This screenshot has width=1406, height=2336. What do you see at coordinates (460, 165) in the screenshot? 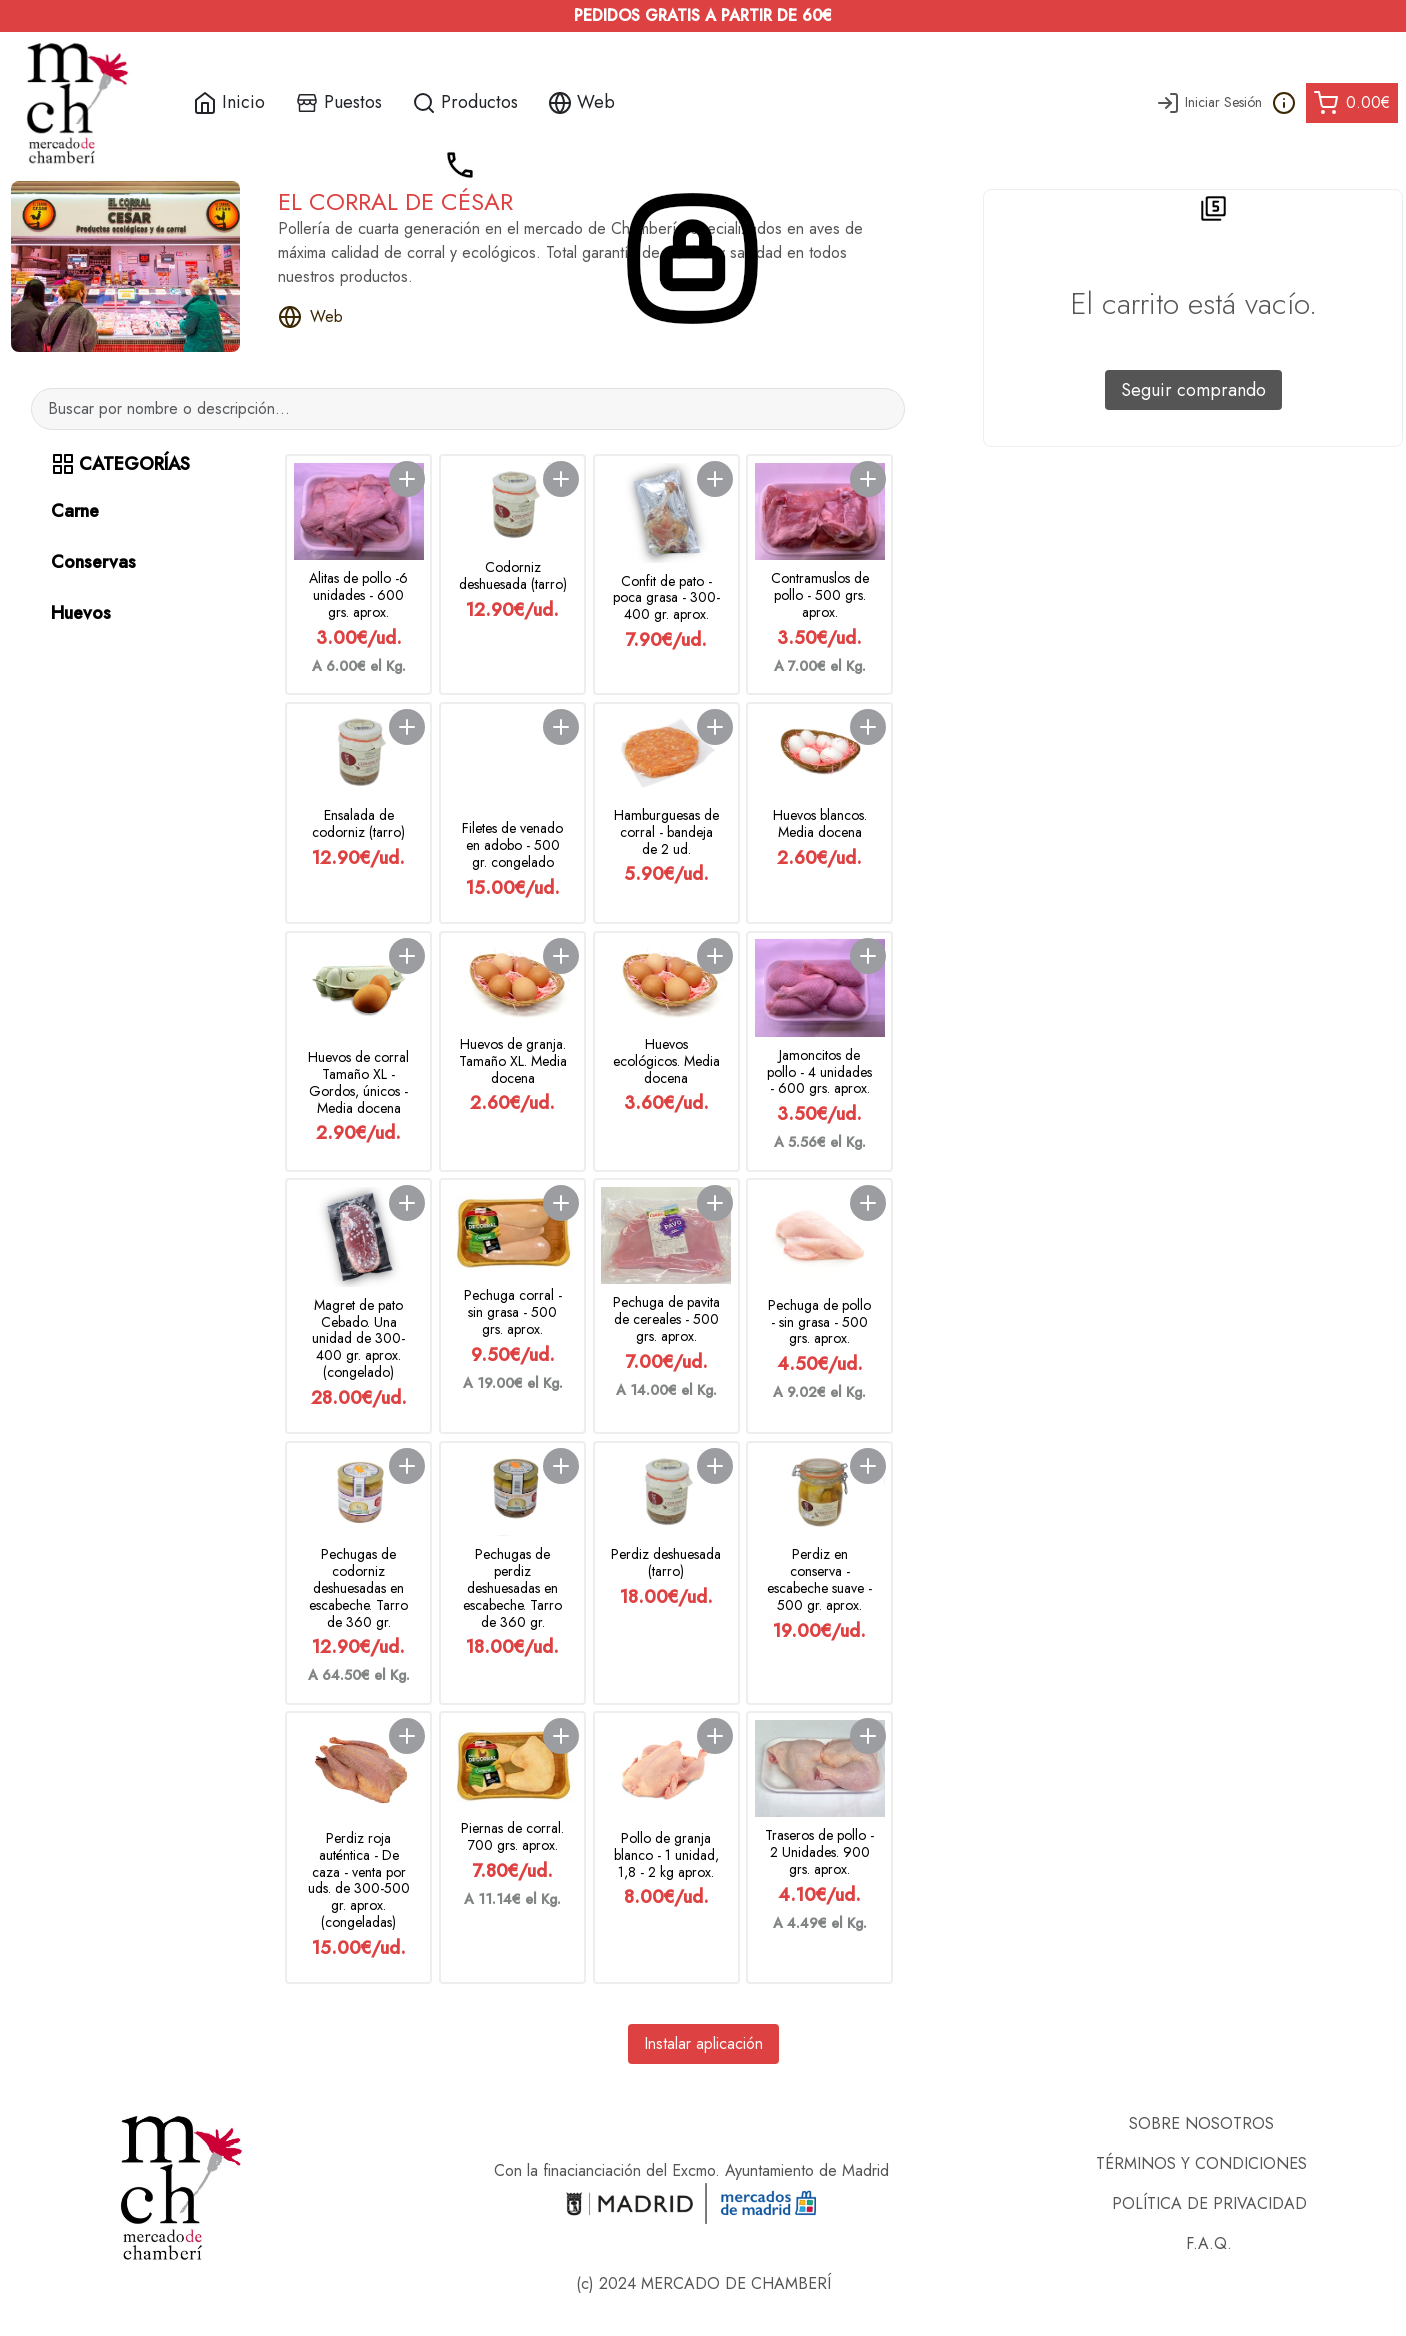
I see `make a phone call` at bounding box center [460, 165].